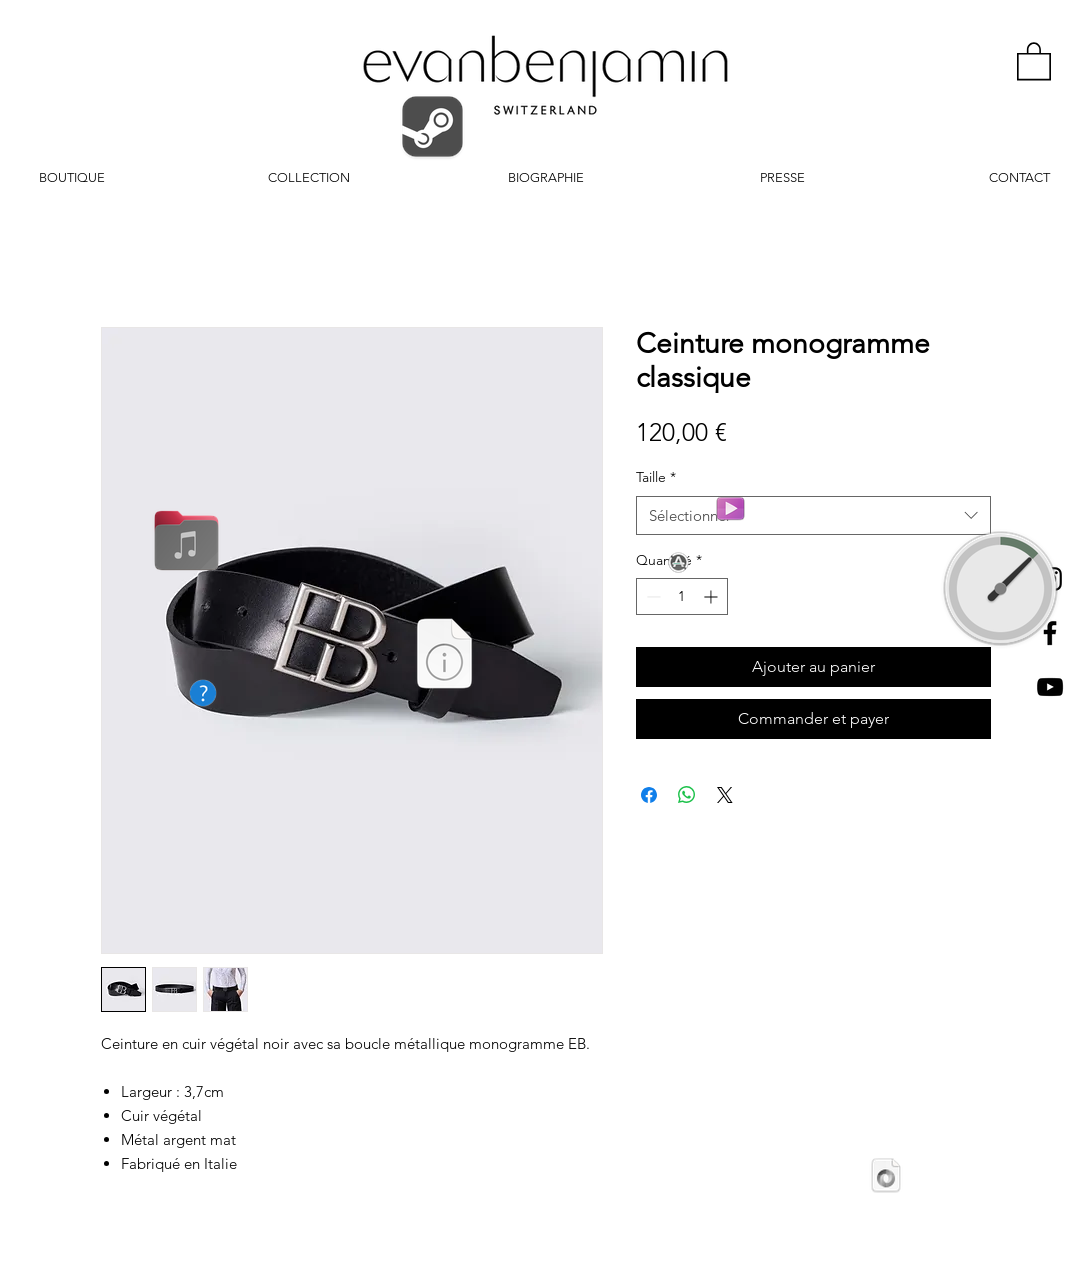 This screenshot has width=1091, height=1265. I want to click on open media player application, so click(730, 508).